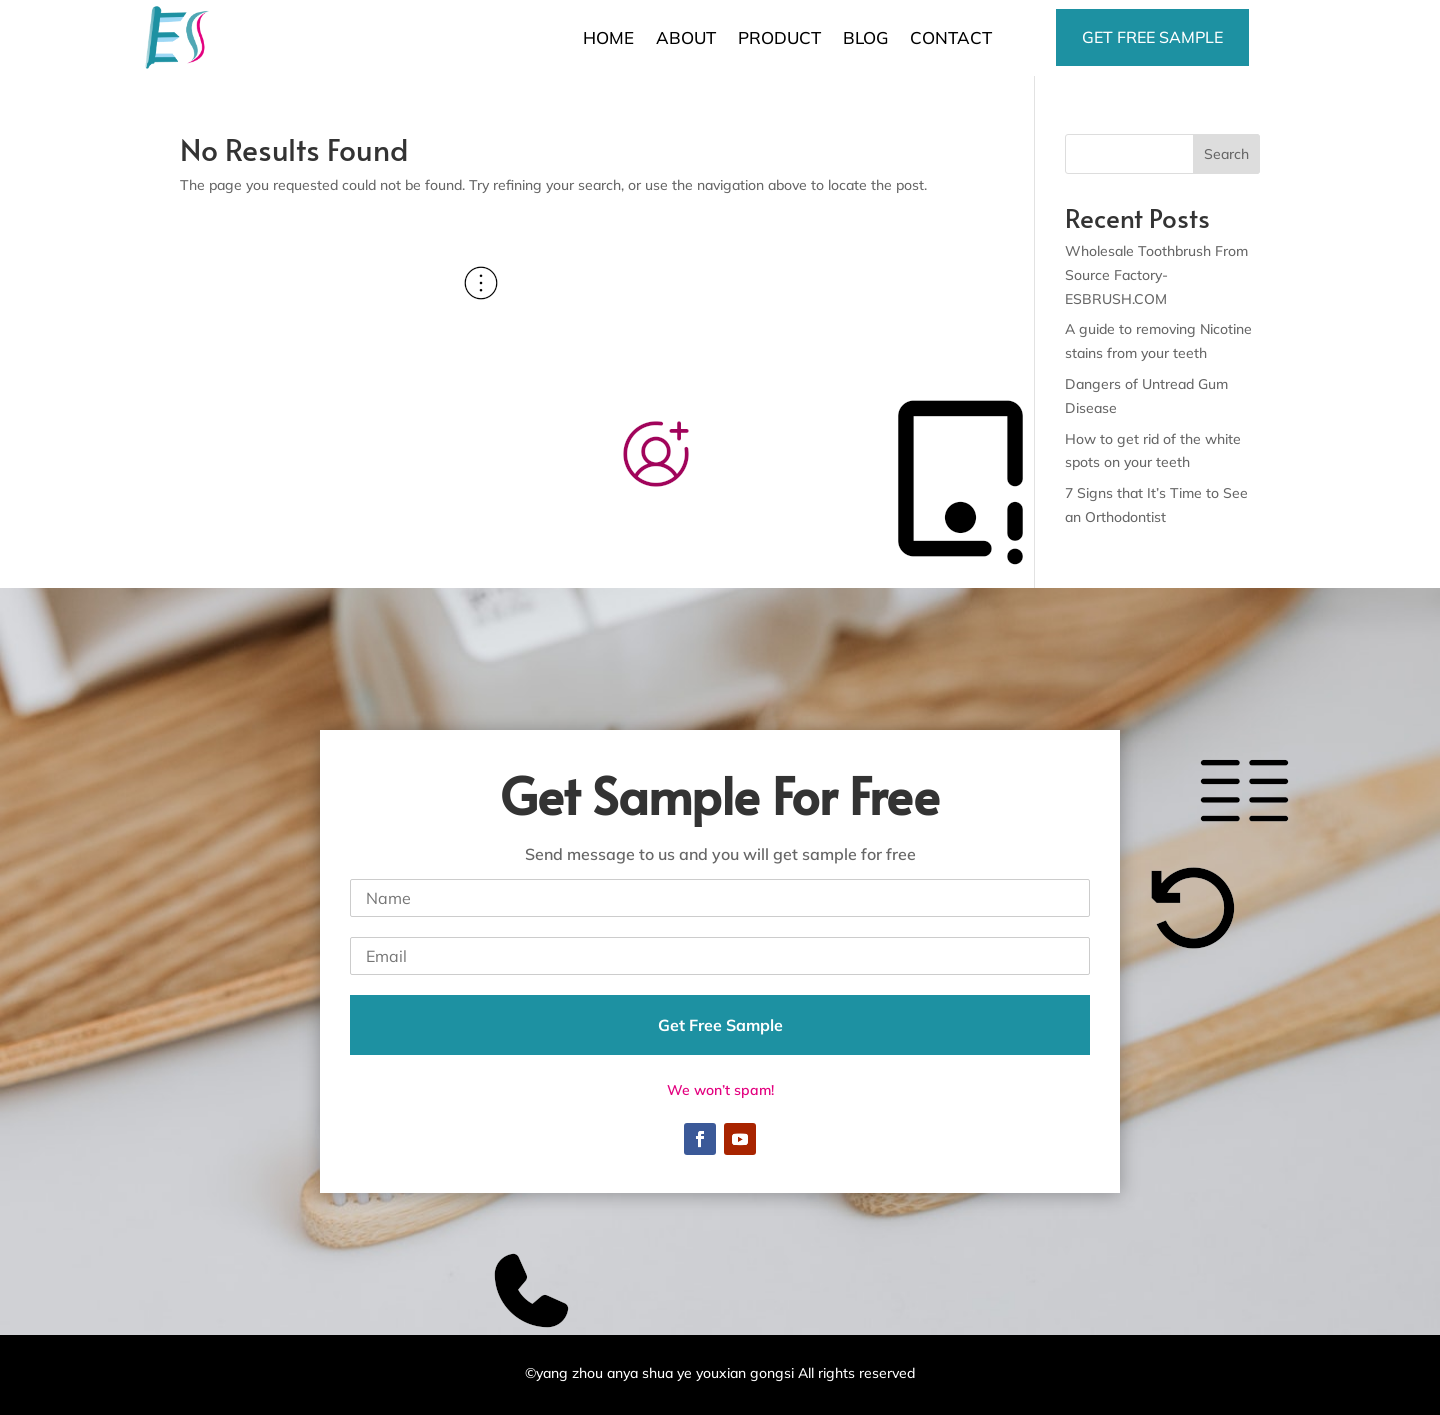  I want to click on tablet device requires attention or has an issue, so click(960, 478).